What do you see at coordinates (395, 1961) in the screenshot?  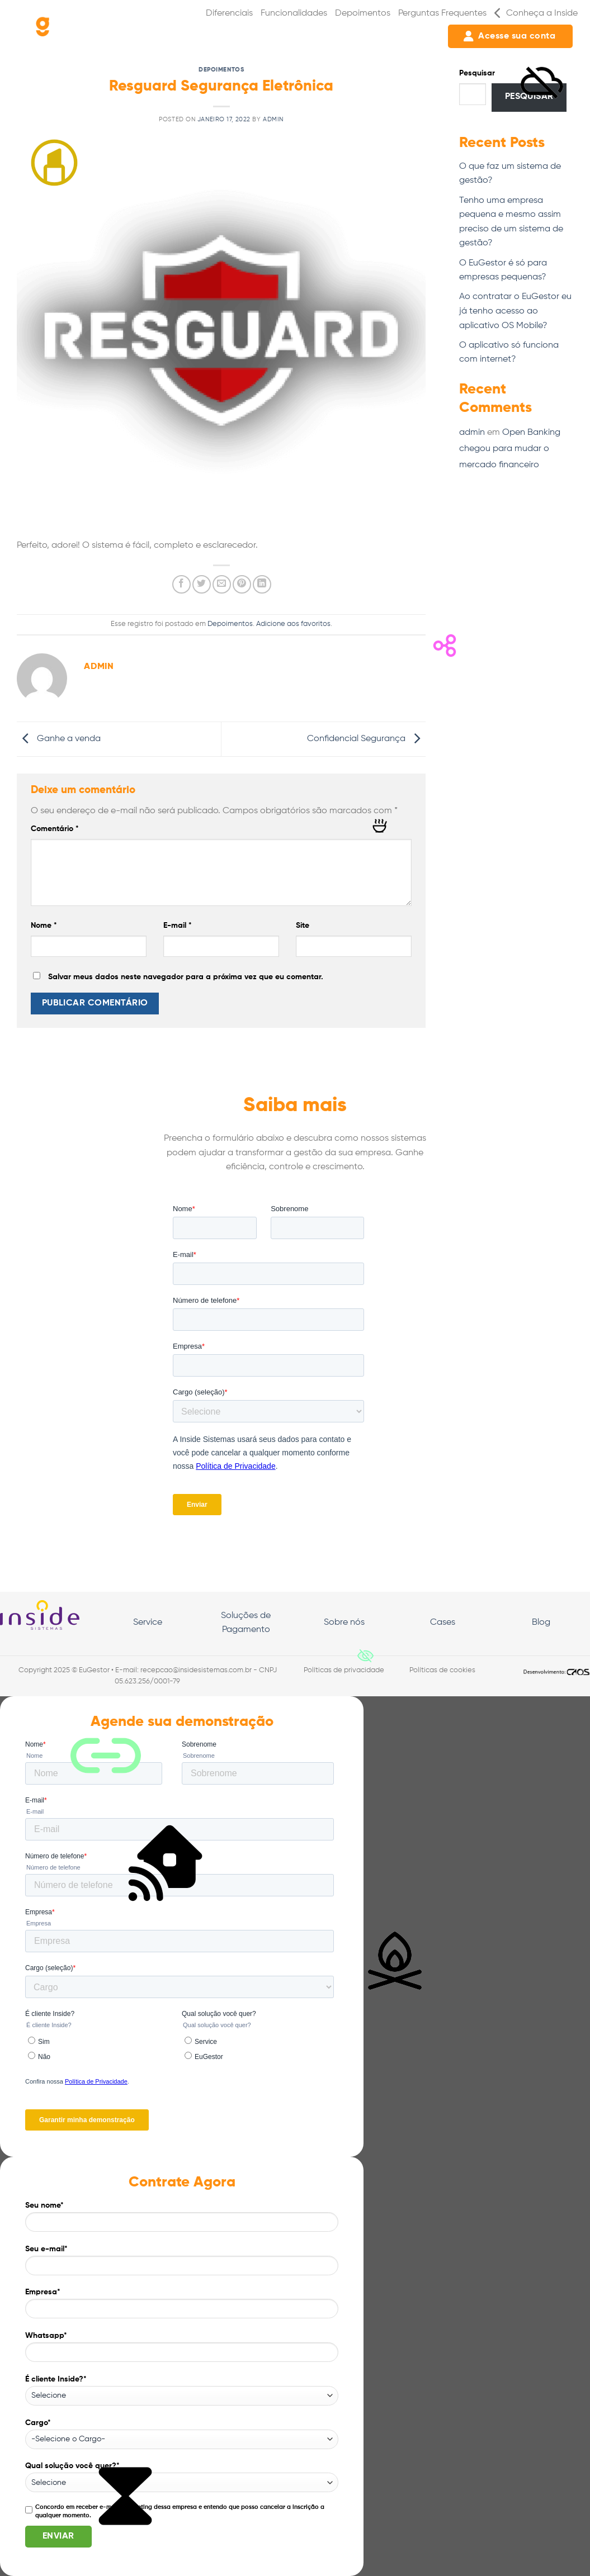 I see `access camping or outdoor activity features` at bounding box center [395, 1961].